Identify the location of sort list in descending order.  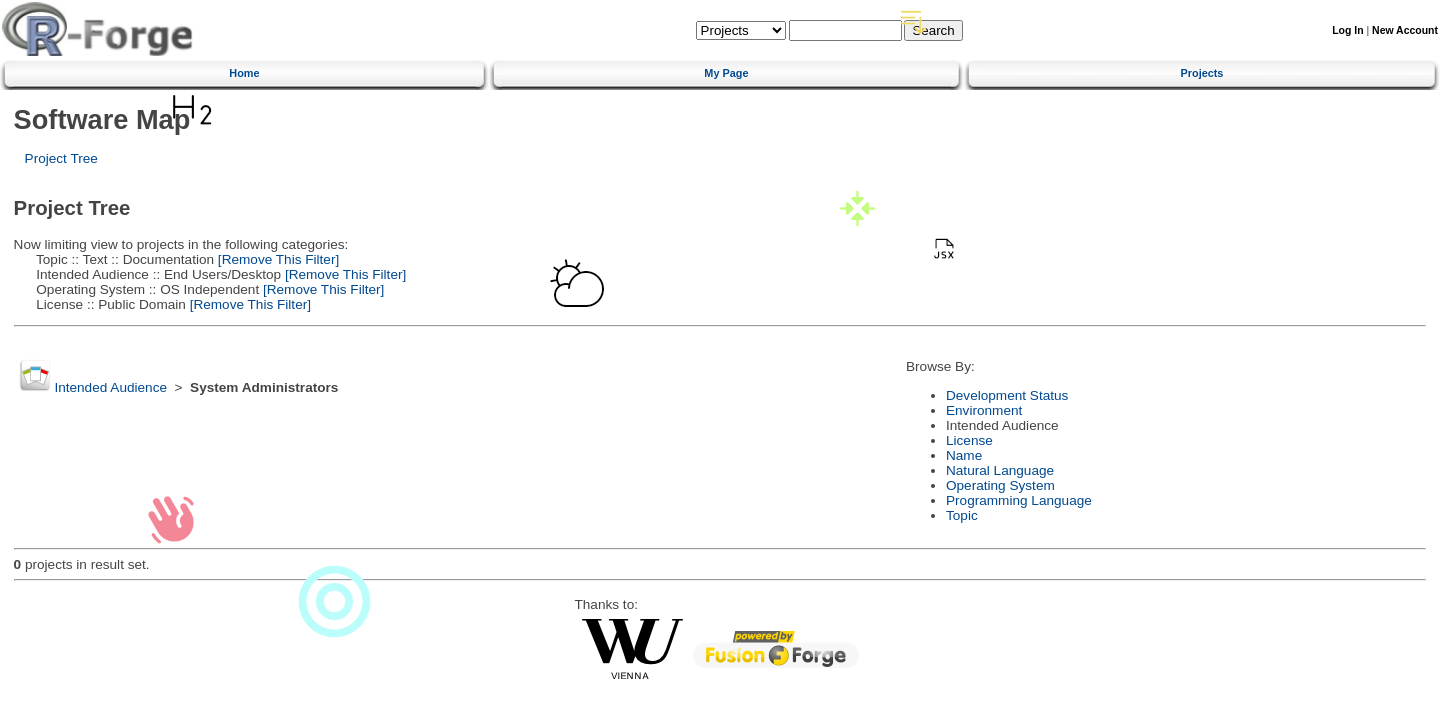
(913, 21).